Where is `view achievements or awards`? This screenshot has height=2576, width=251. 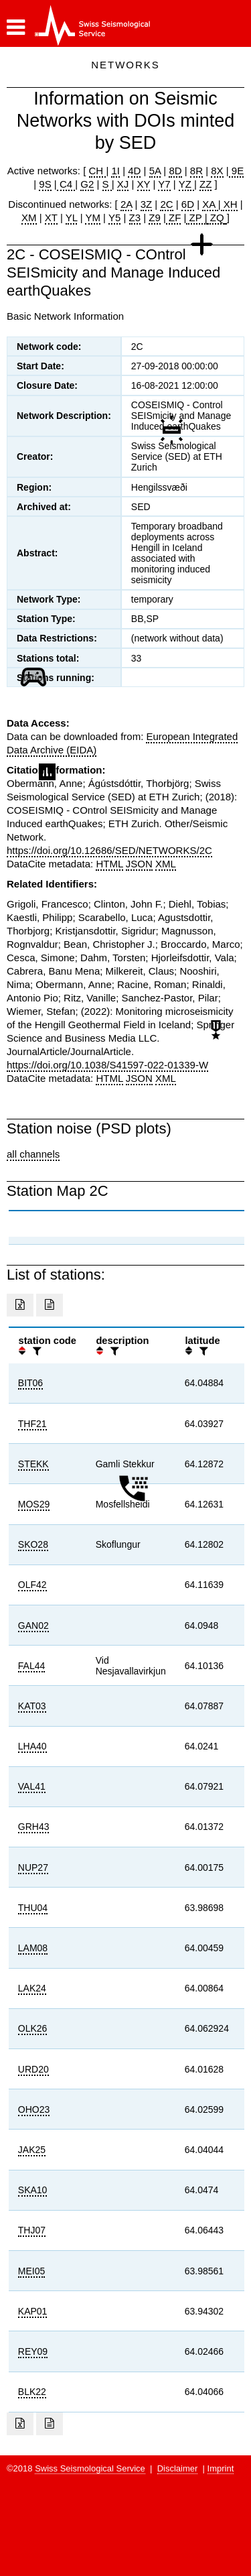
view achievements or awards is located at coordinates (216, 1030).